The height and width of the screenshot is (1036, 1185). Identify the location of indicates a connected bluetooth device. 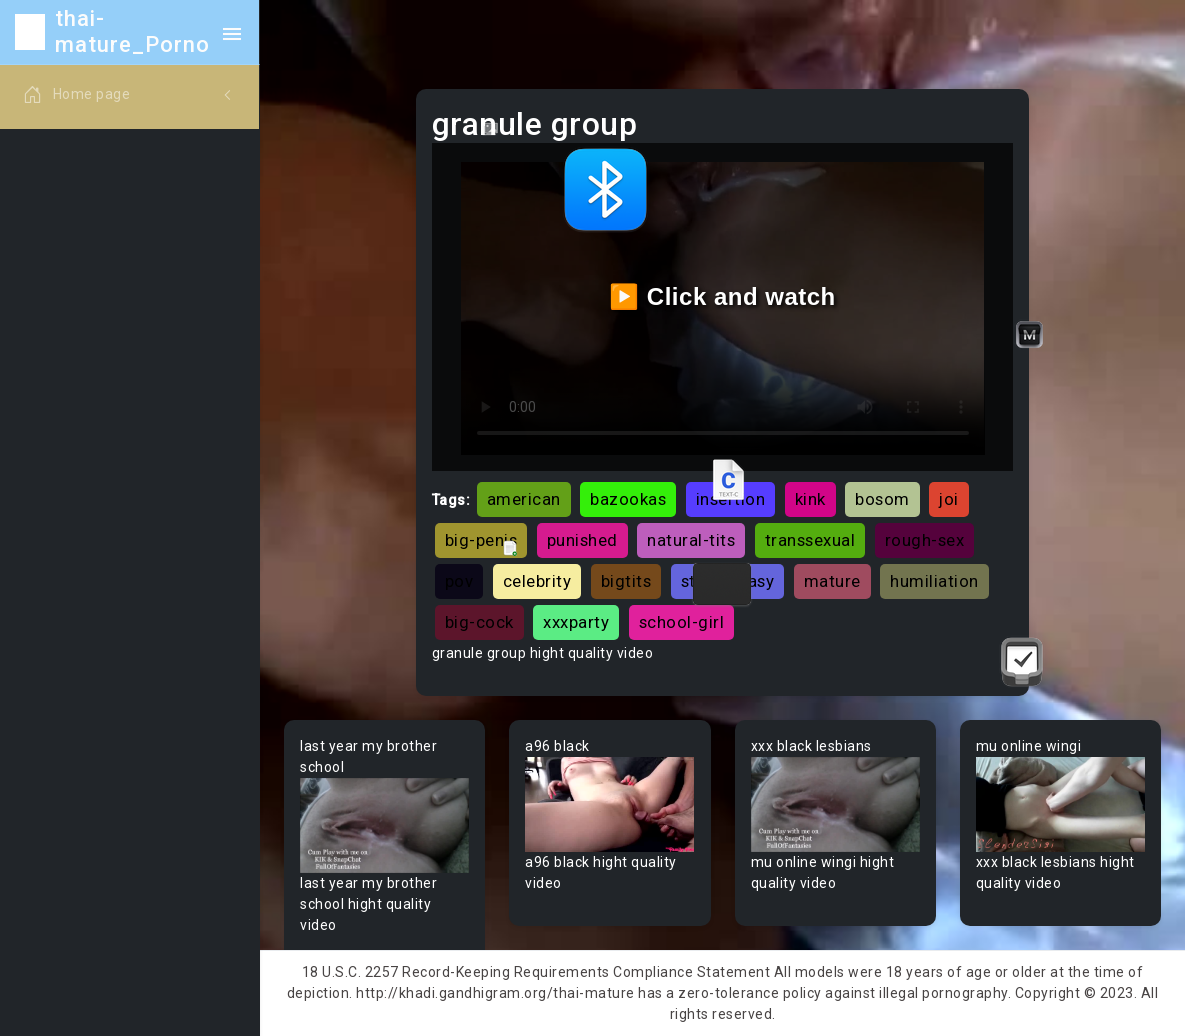
(722, 584).